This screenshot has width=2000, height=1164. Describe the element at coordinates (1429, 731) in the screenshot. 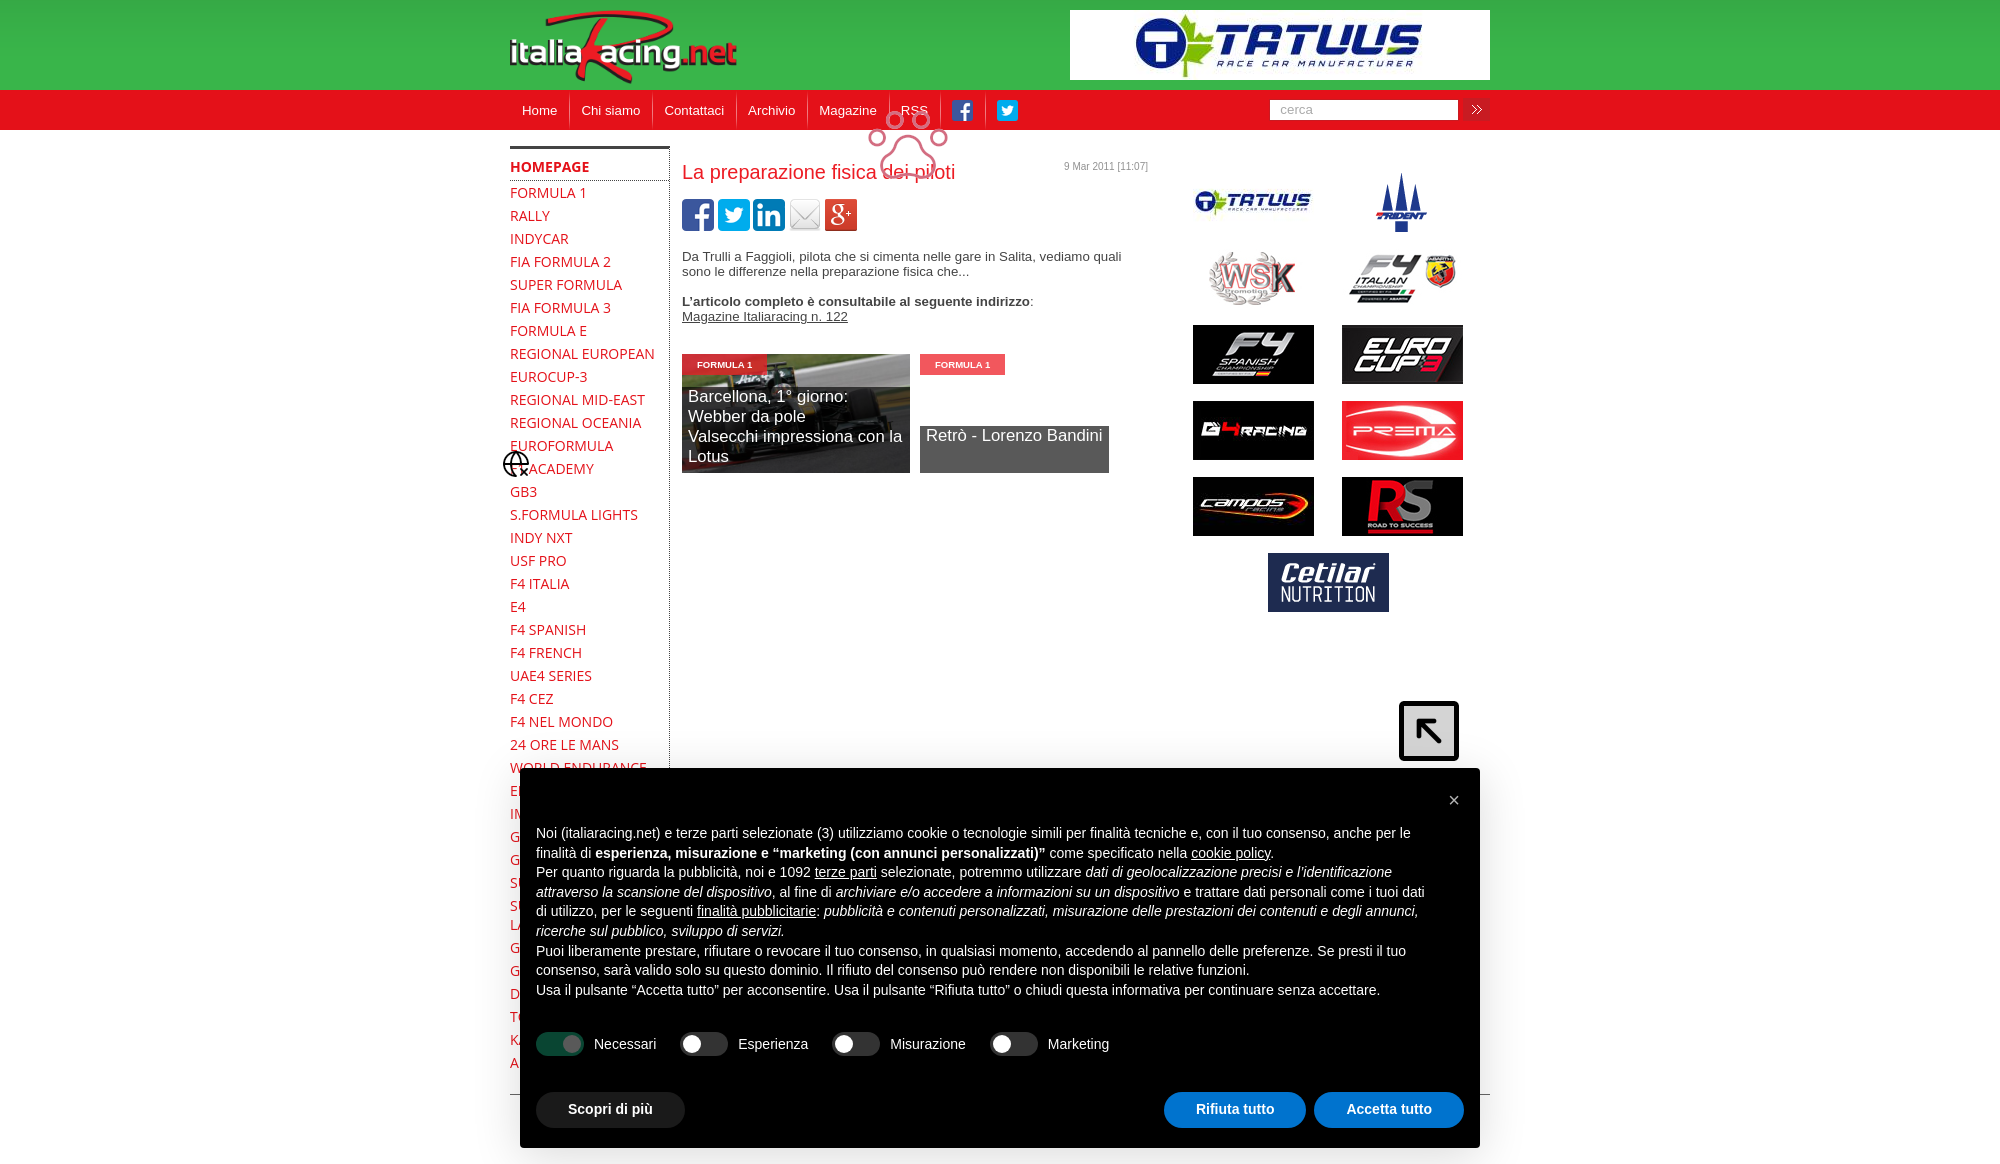

I see `navigate to the top-left or home position` at that location.